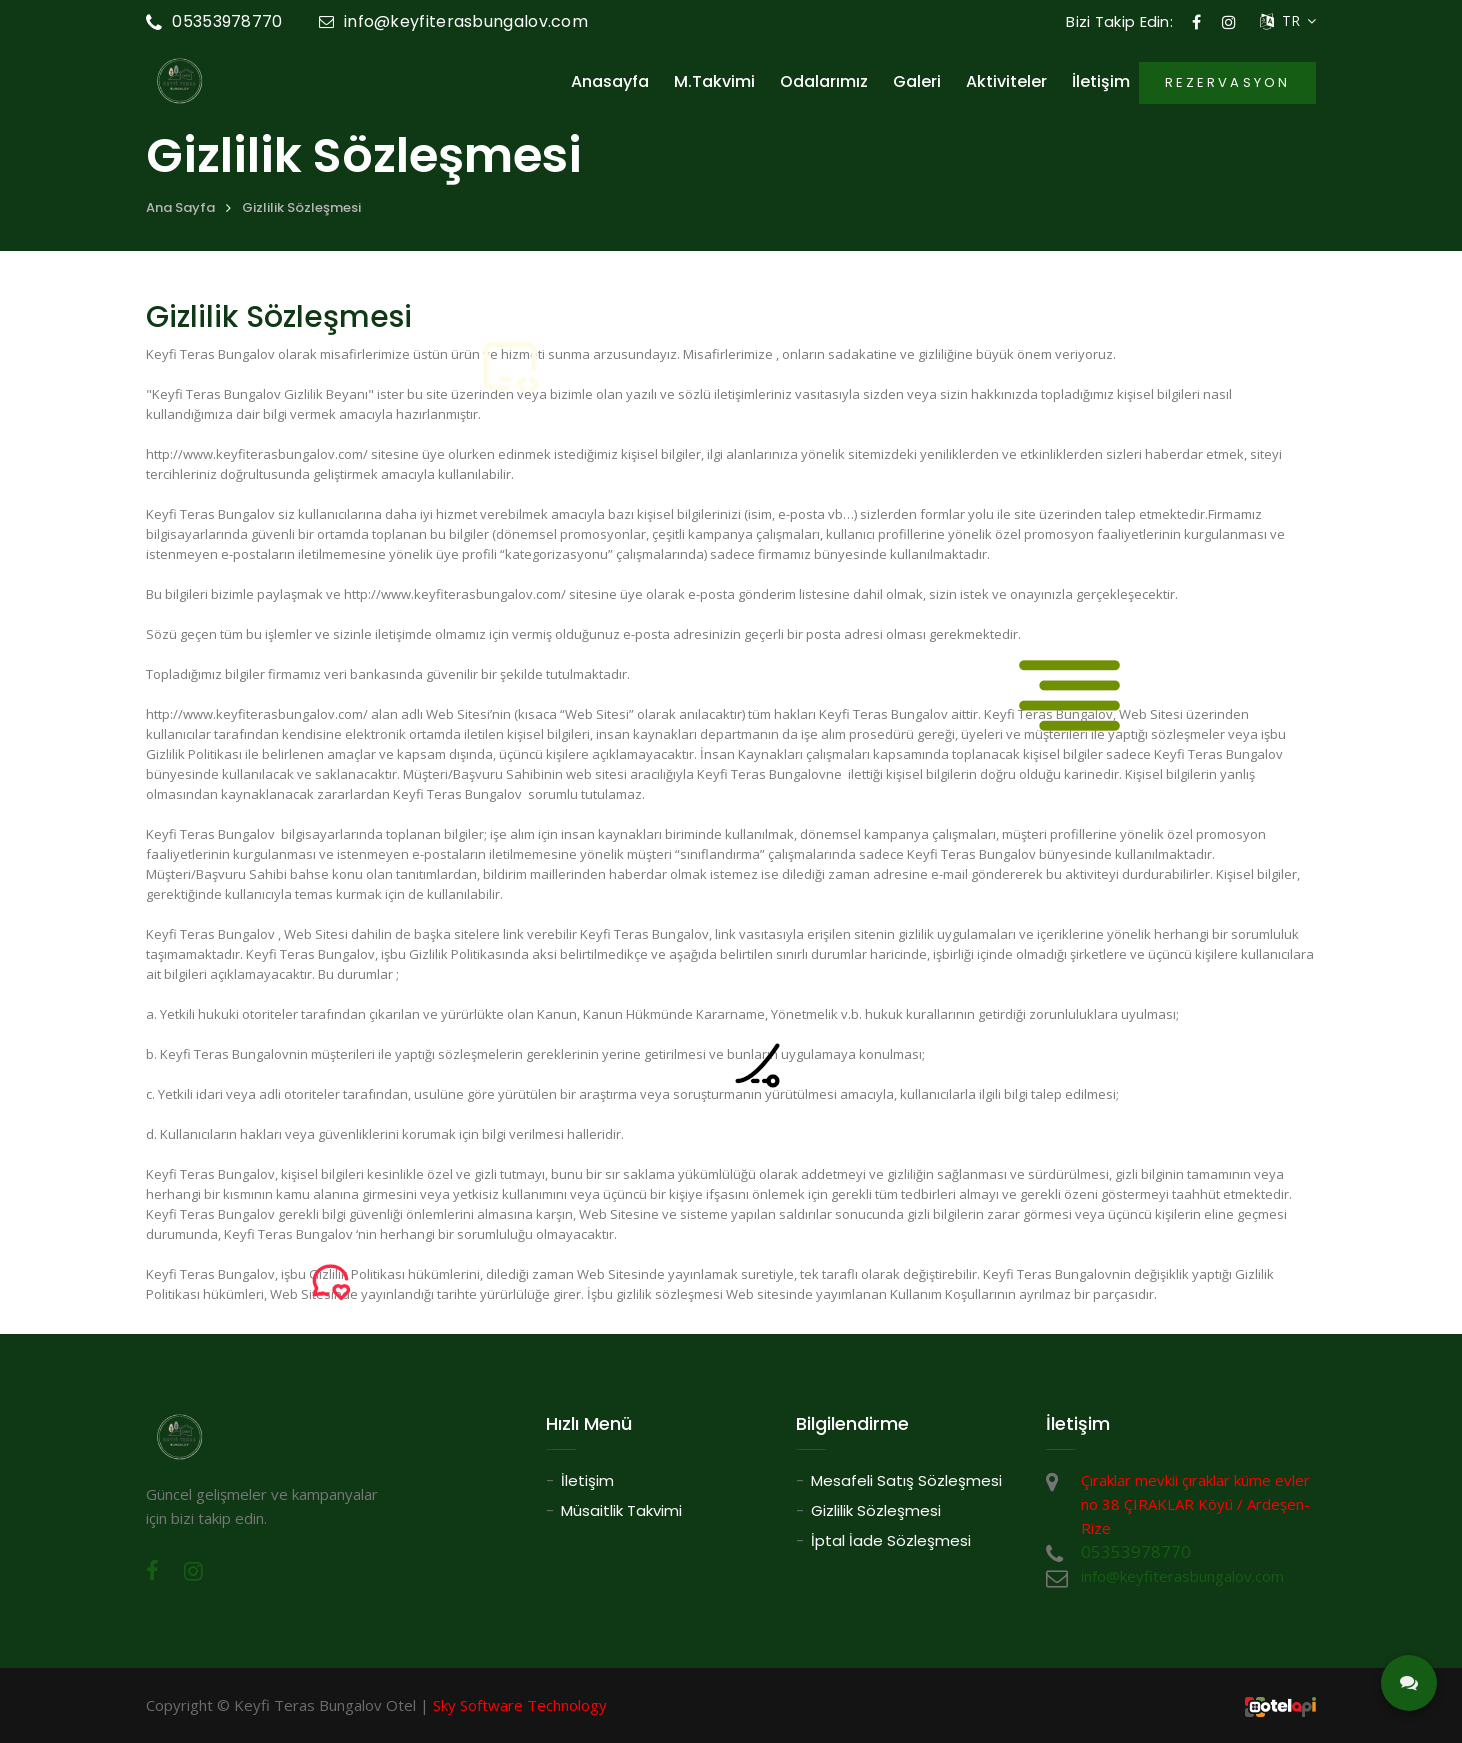 This screenshot has height=1743, width=1462. What do you see at coordinates (757, 1065) in the screenshot?
I see `adjust animation easing curve` at bounding box center [757, 1065].